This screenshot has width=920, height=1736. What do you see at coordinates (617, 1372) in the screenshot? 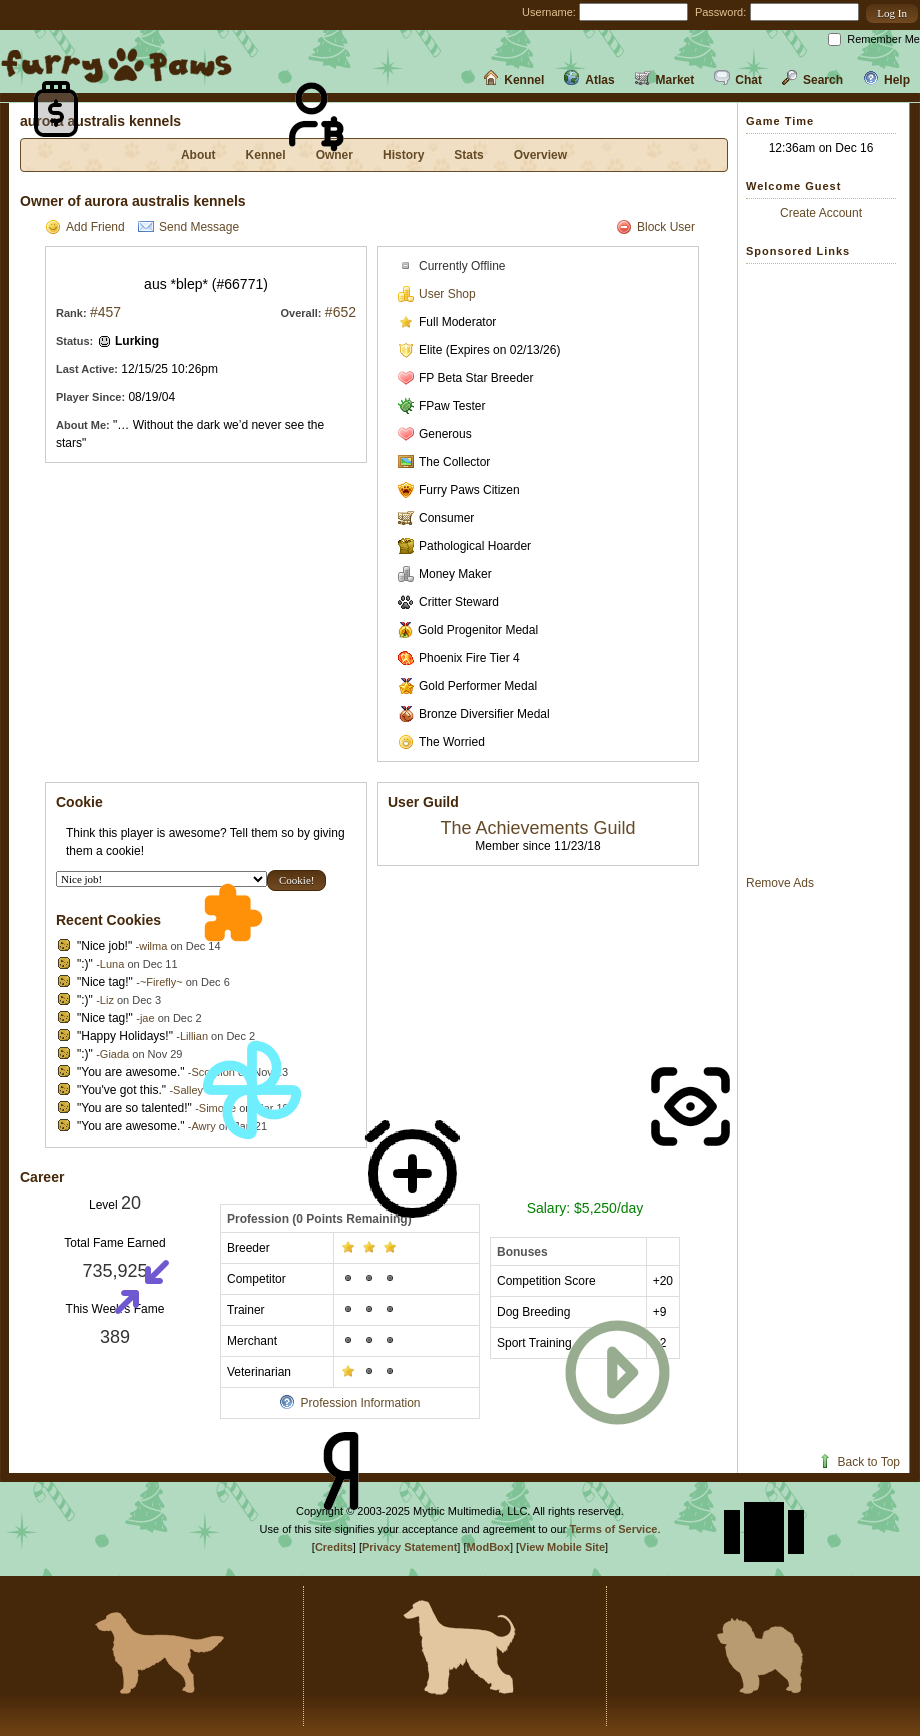
I see `play media or start video` at bounding box center [617, 1372].